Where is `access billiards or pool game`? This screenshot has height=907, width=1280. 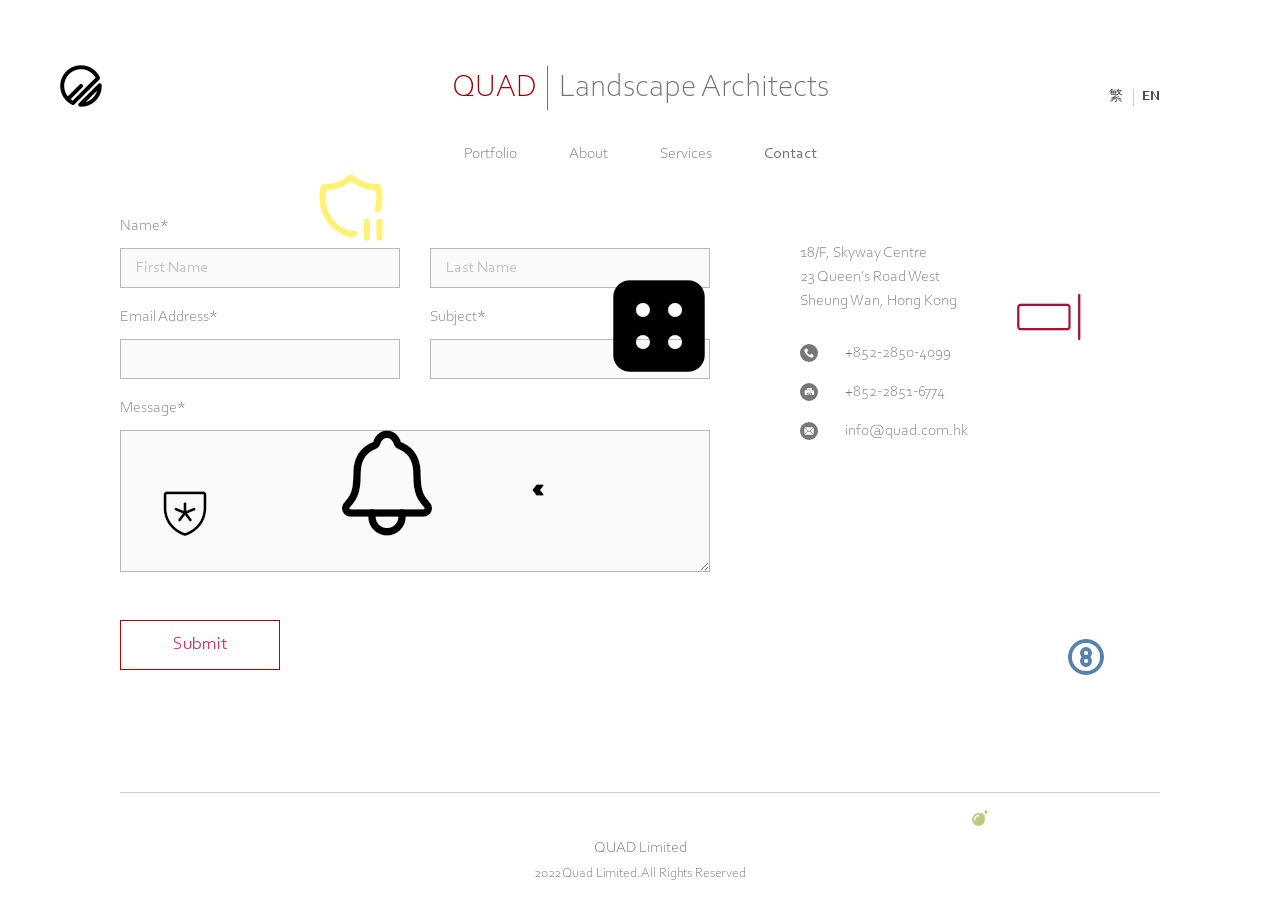 access billiards or pool game is located at coordinates (1086, 657).